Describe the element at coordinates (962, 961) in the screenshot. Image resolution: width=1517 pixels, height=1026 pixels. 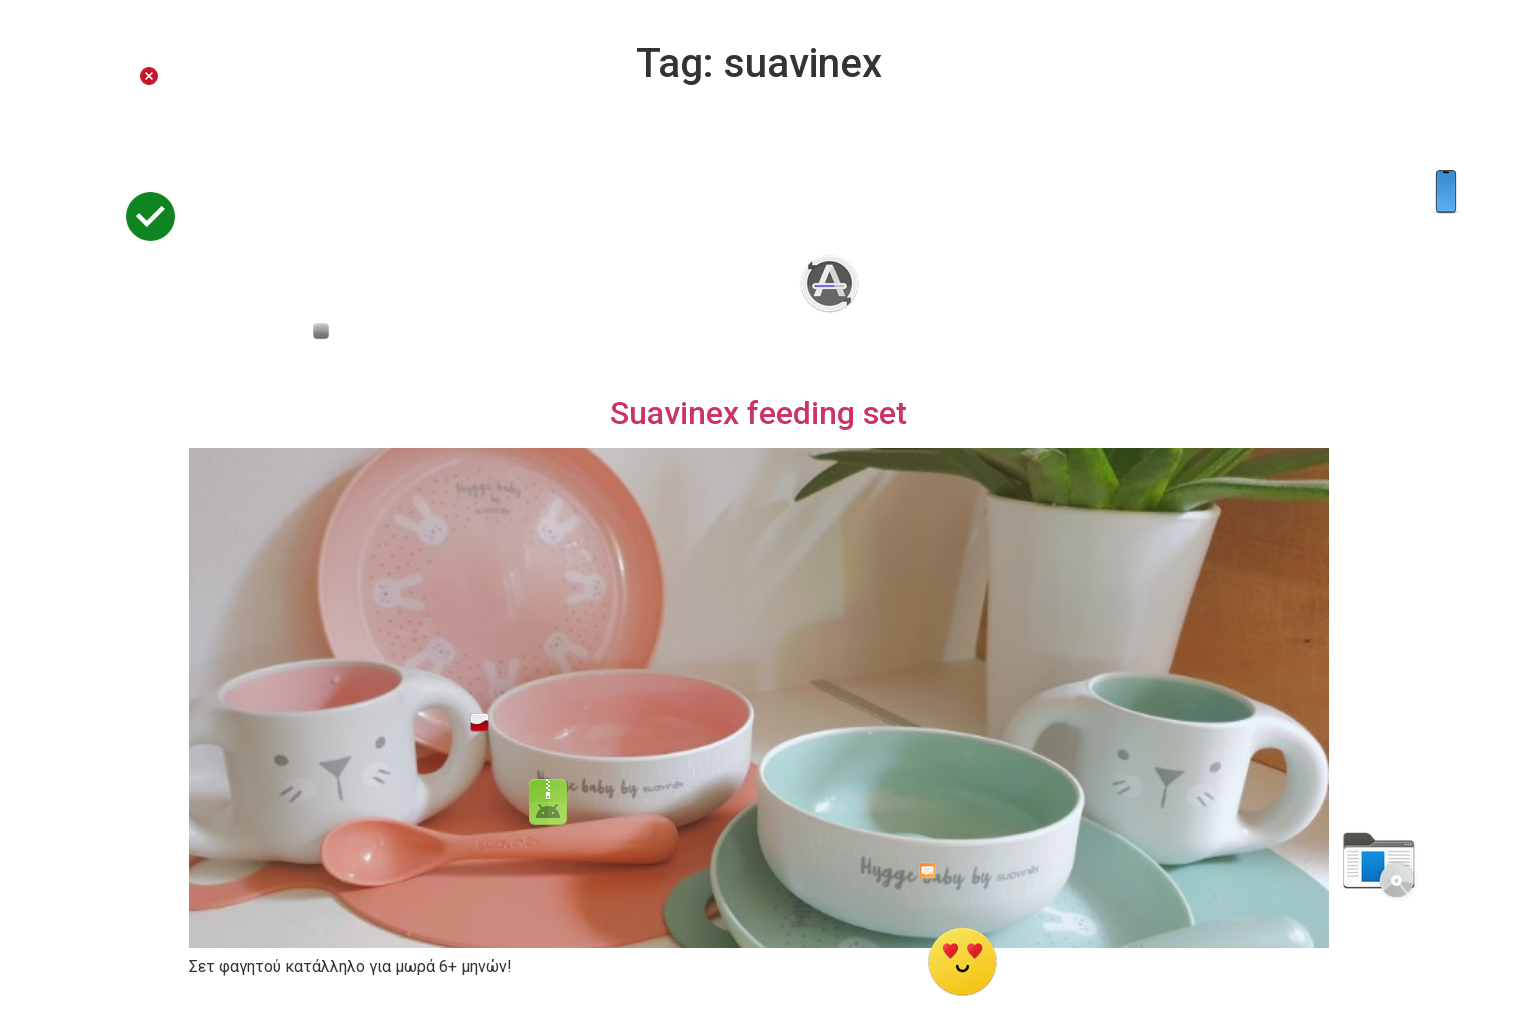
I see `open the Socialize social networking app` at that location.